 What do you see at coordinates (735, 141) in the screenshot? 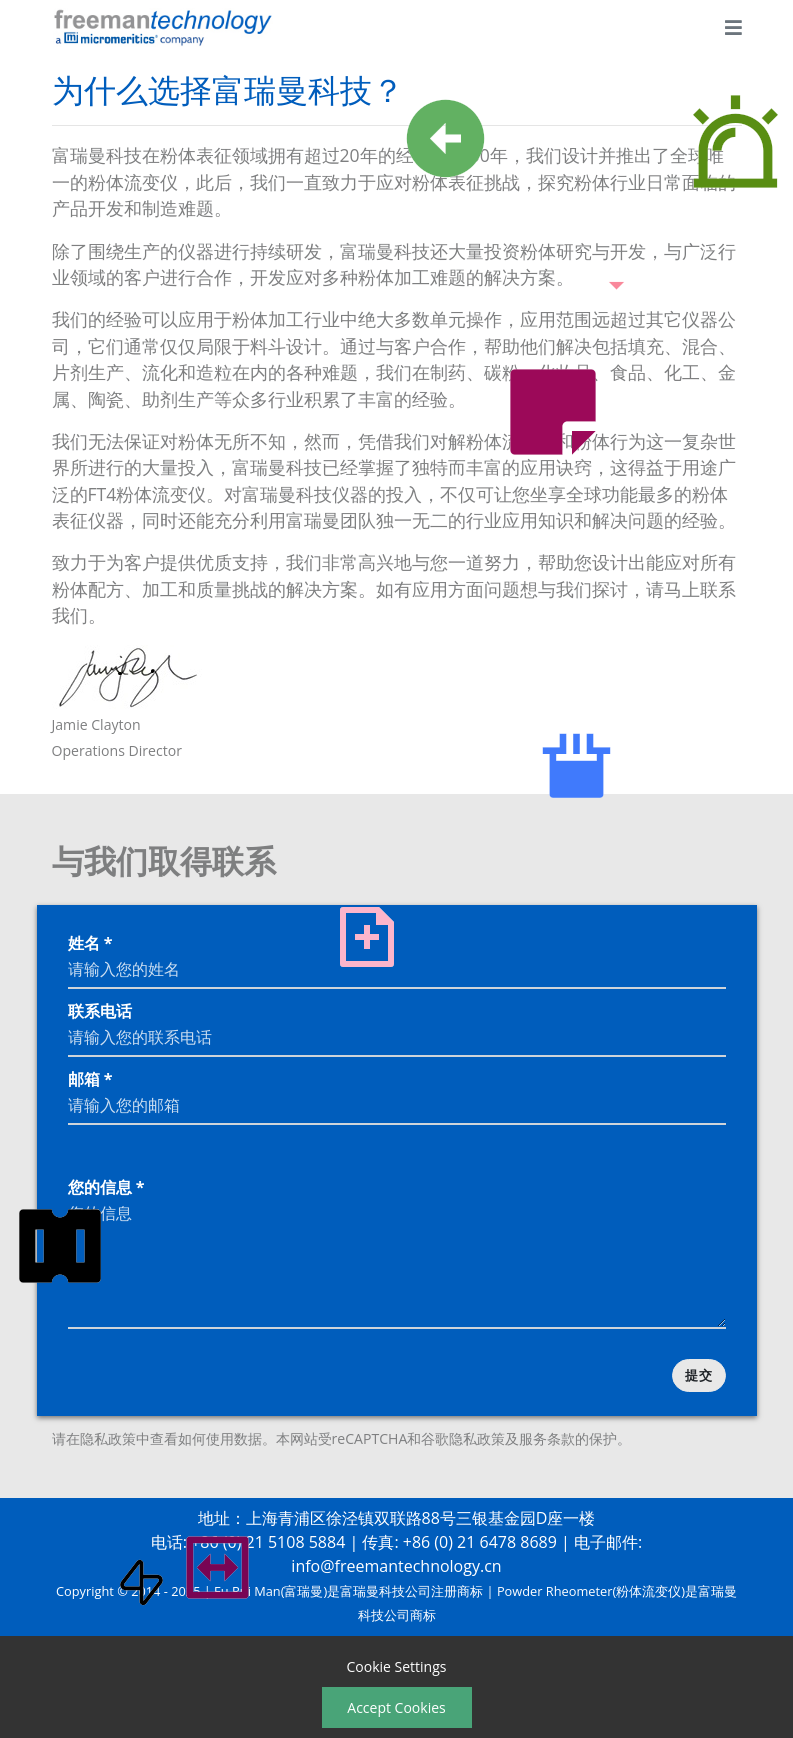
I see `indicates a system warning or alert` at bounding box center [735, 141].